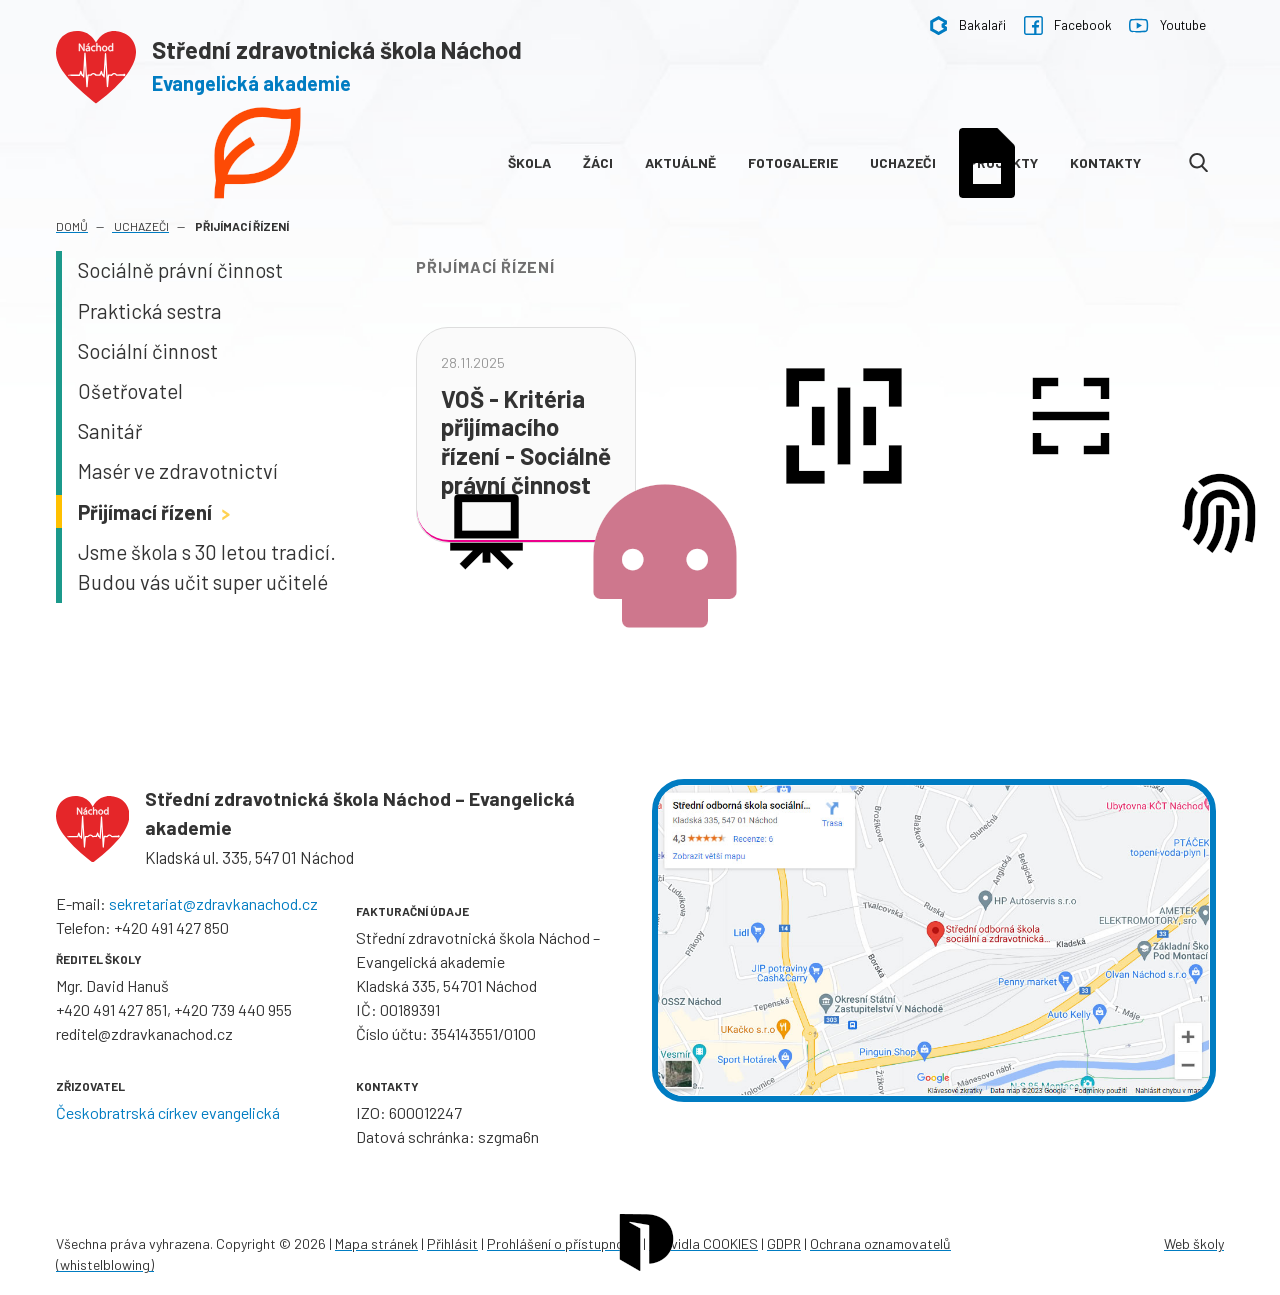  Describe the element at coordinates (987, 163) in the screenshot. I see `view SIM card information` at that location.